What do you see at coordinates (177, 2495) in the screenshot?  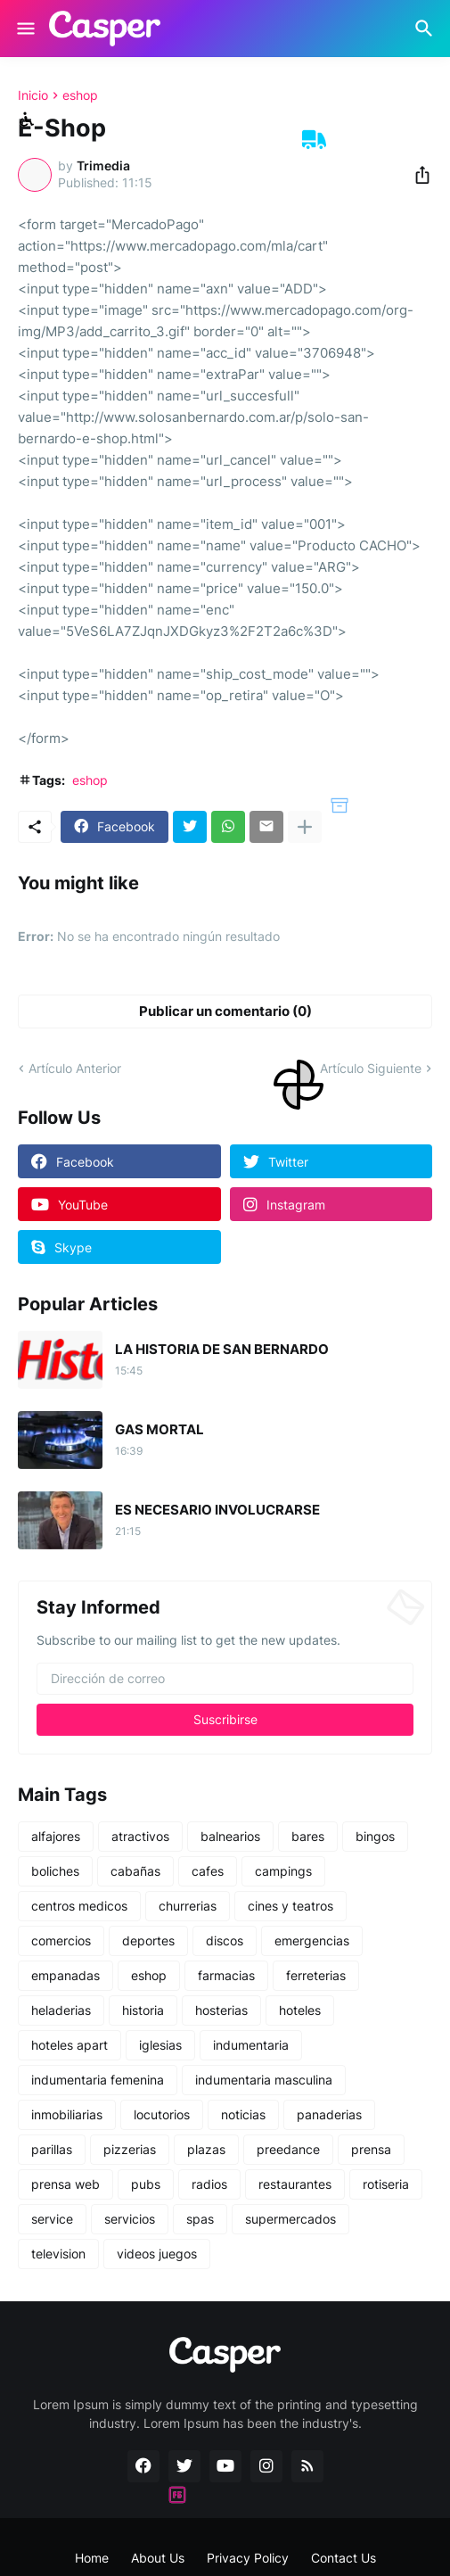 I see `refresh or reload the current page` at bounding box center [177, 2495].